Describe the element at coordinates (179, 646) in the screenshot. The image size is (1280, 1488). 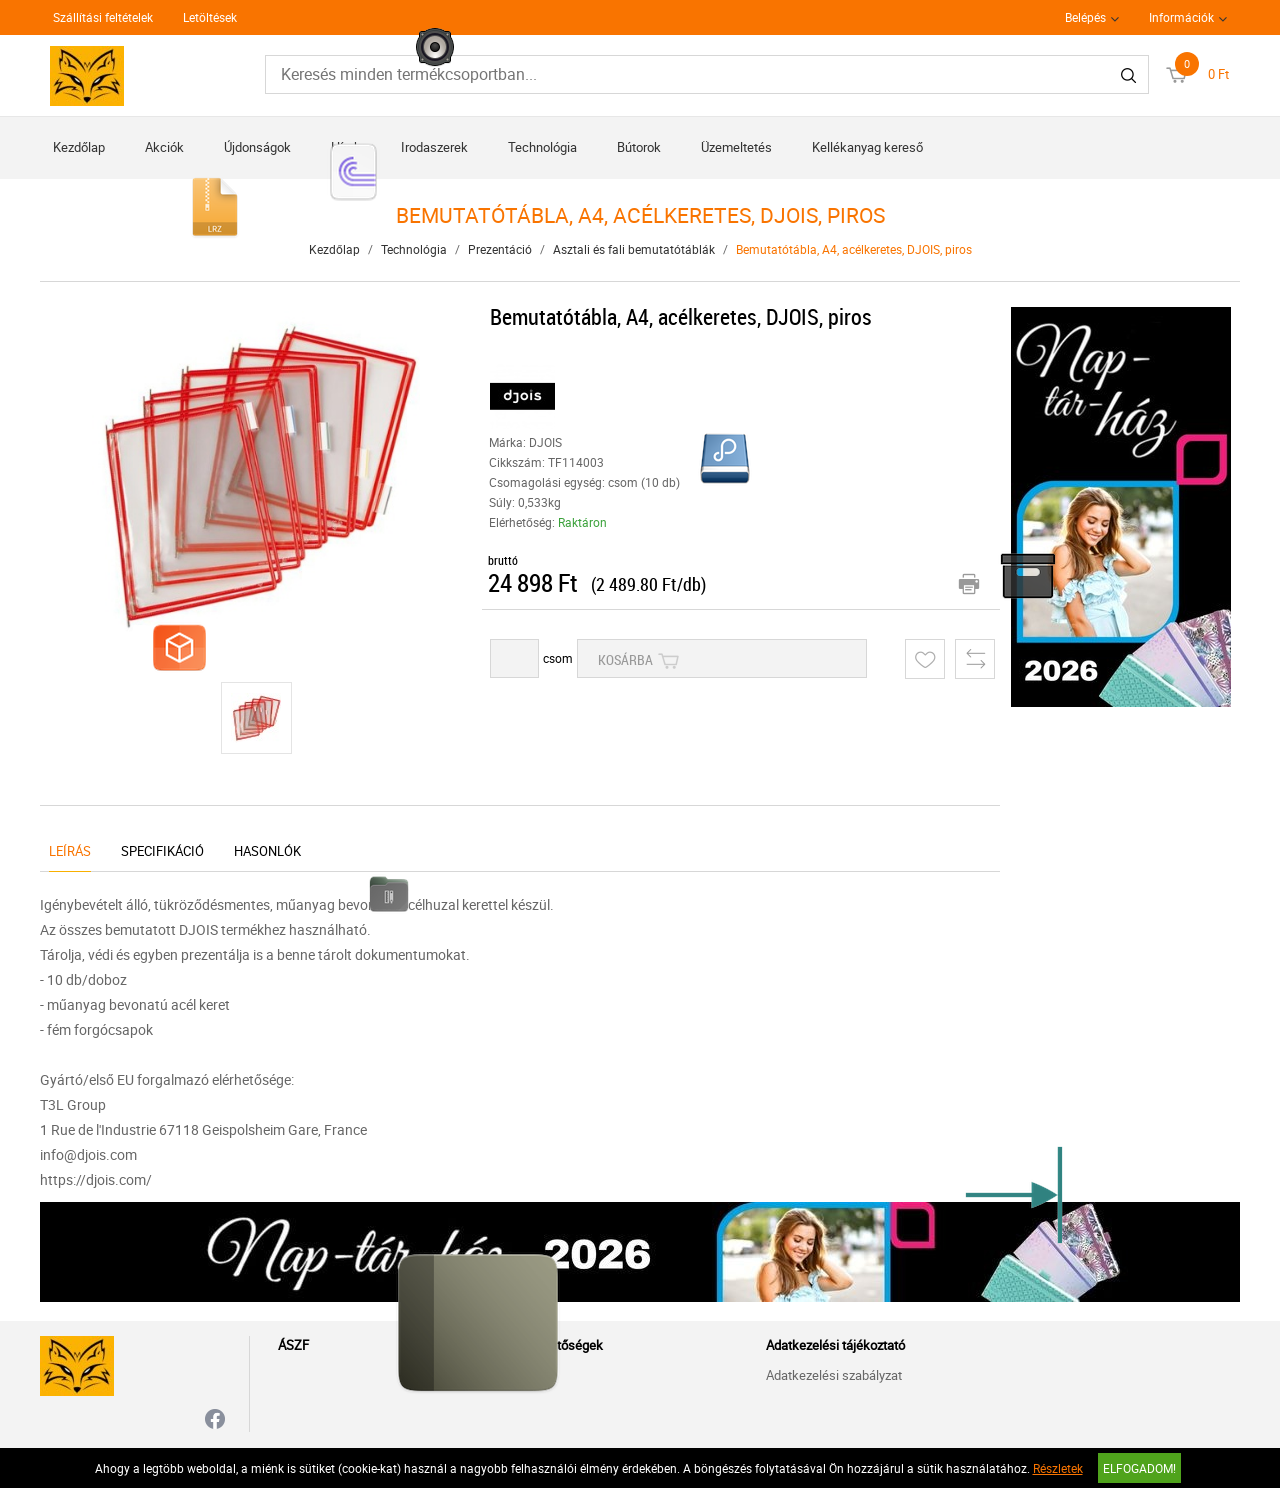
I see `open a 3D model file` at that location.